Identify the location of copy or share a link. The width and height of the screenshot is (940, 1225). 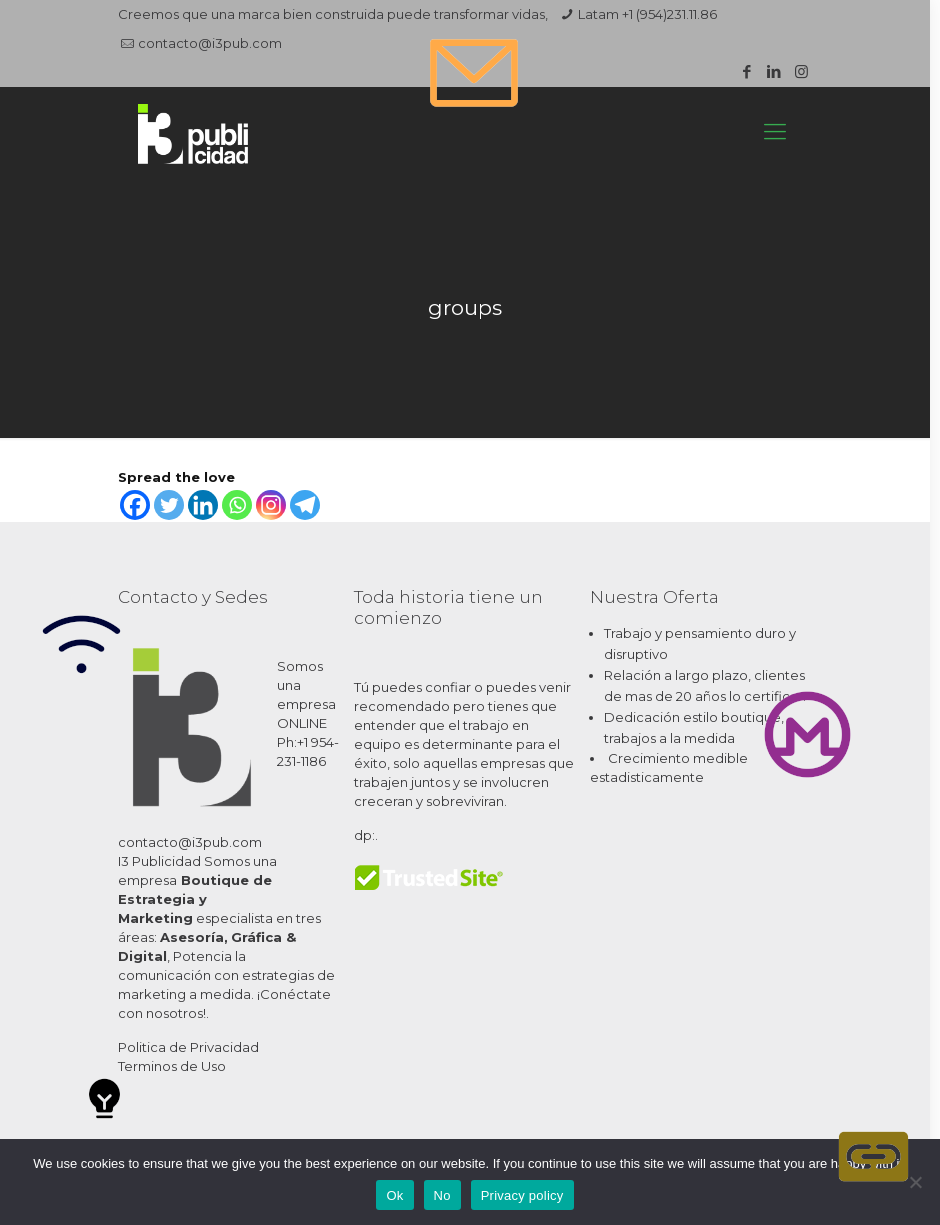
(873, 1156).